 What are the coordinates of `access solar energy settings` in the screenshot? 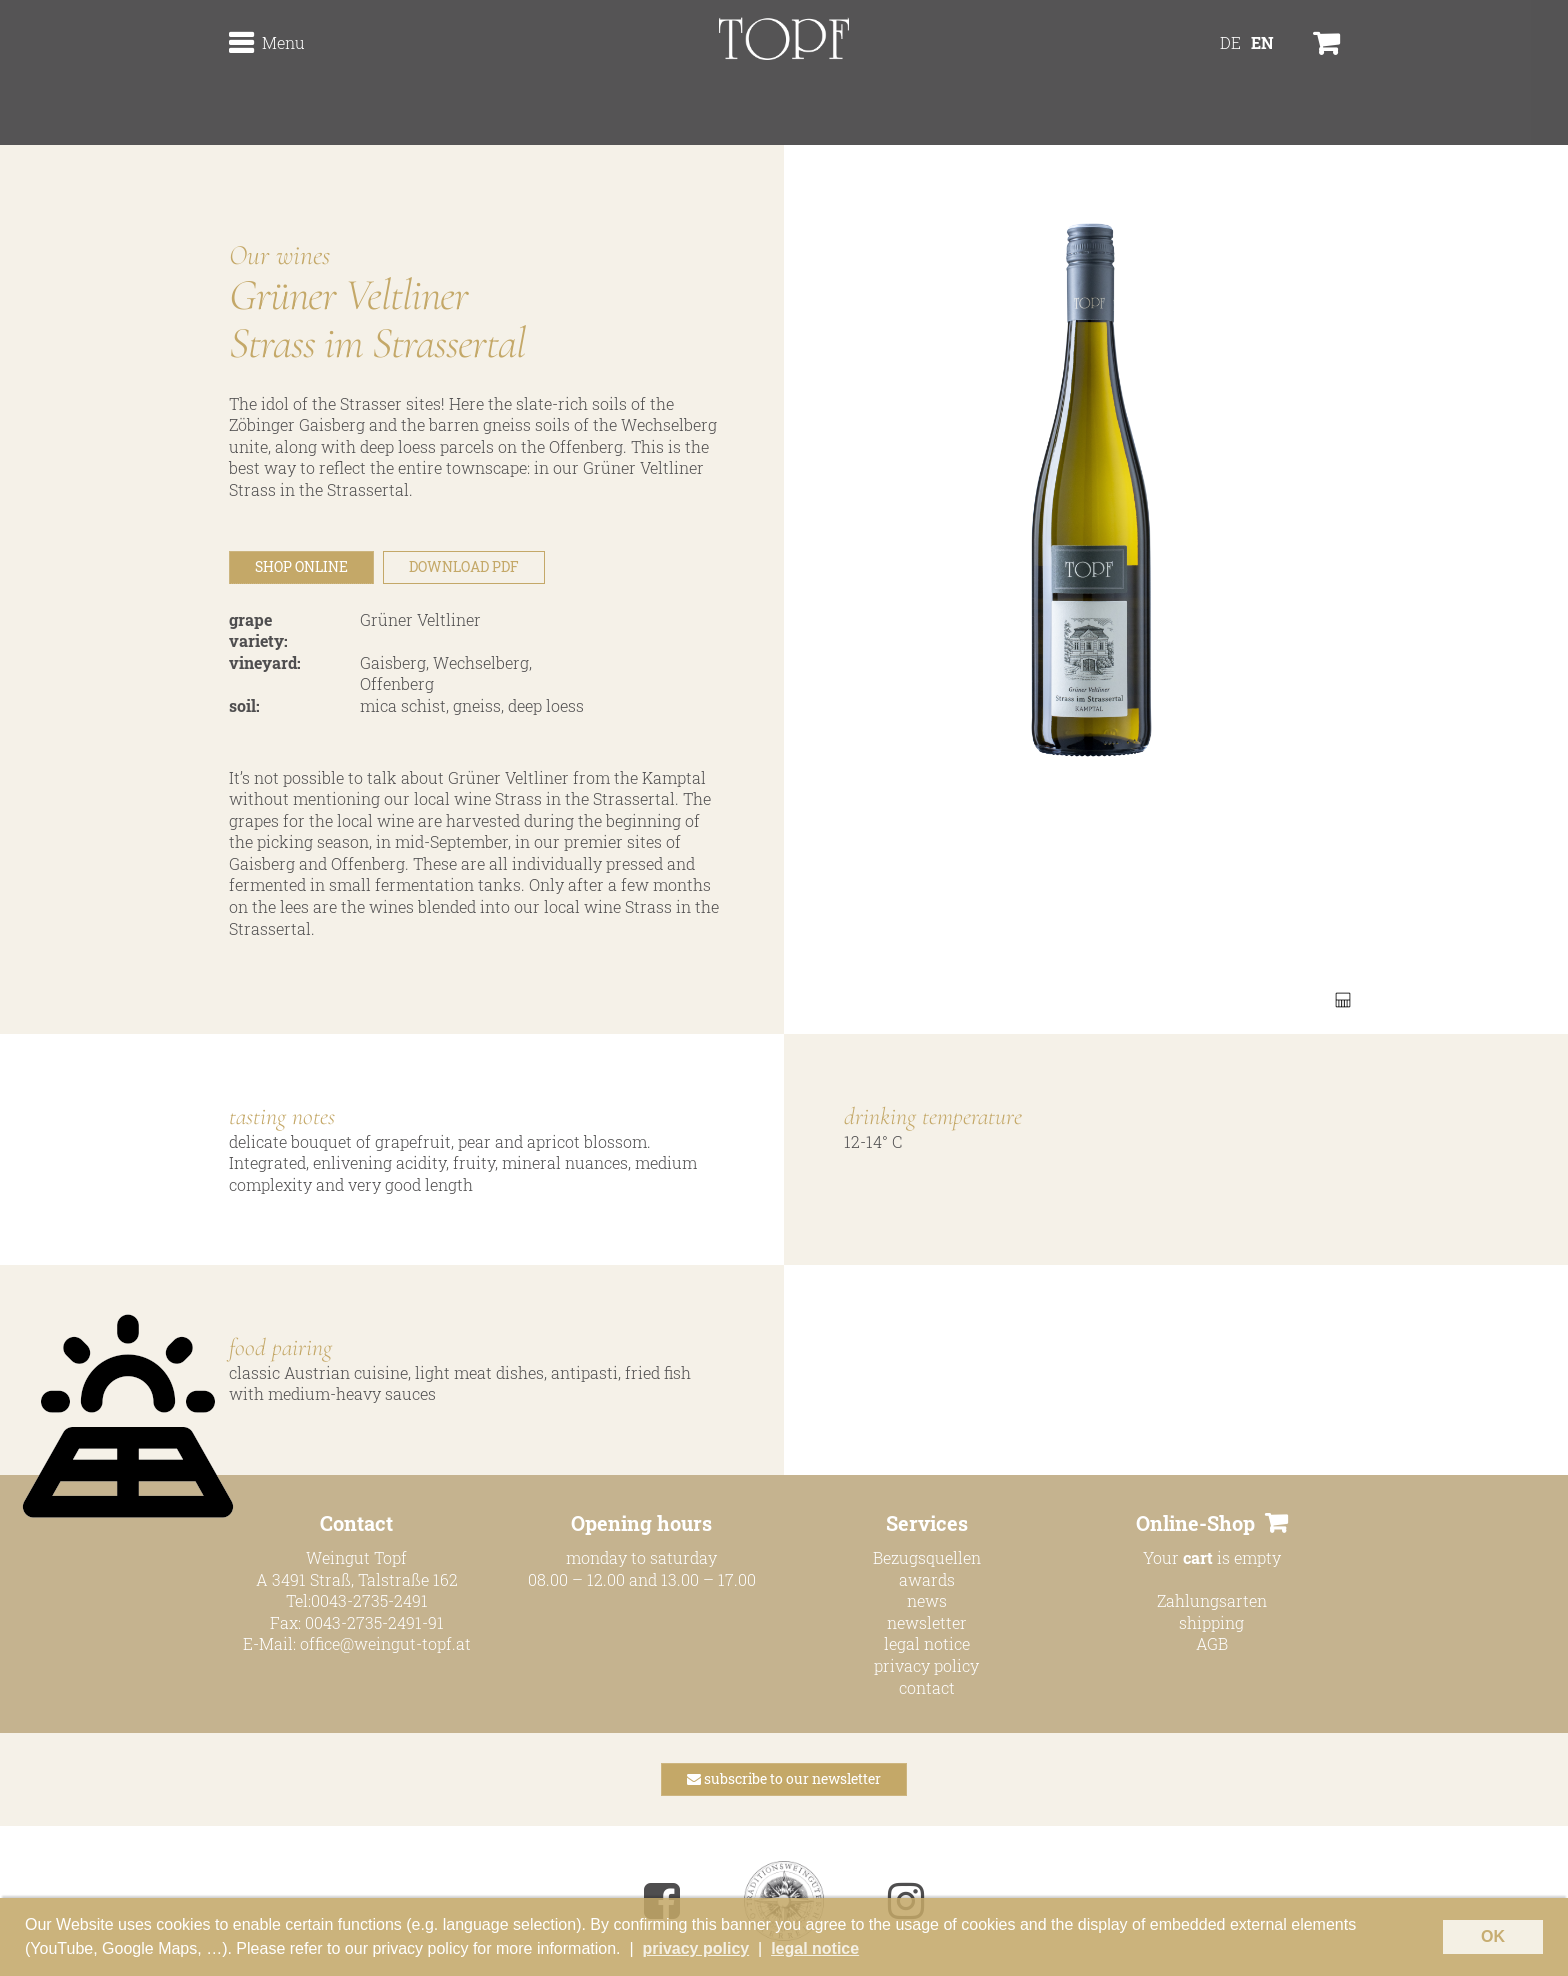 It's located at (128, 1427).